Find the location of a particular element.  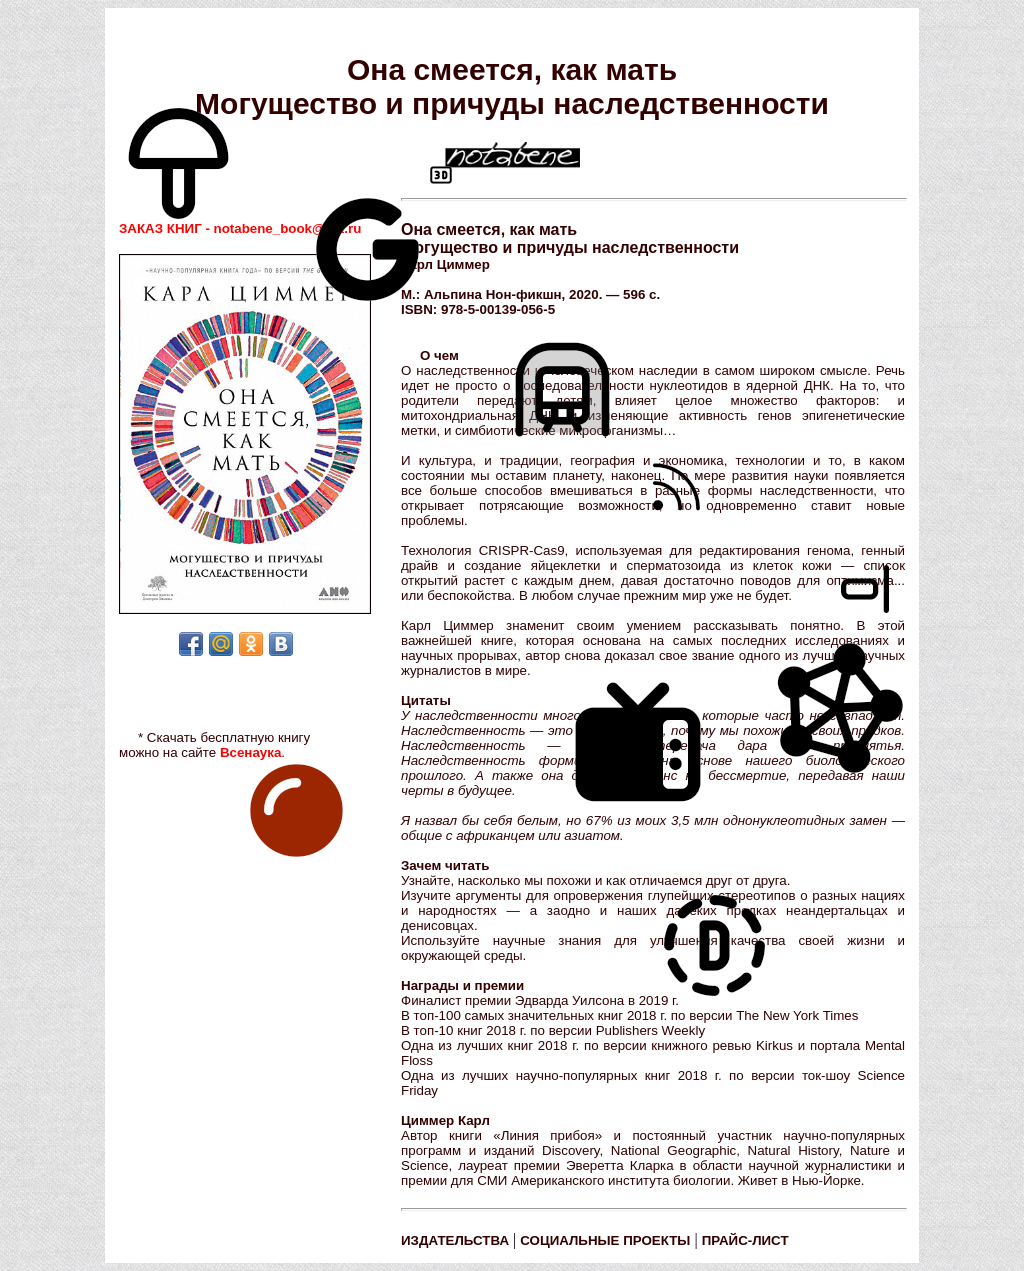

subscribe to RSS feed is located at coordinates (674, 487).